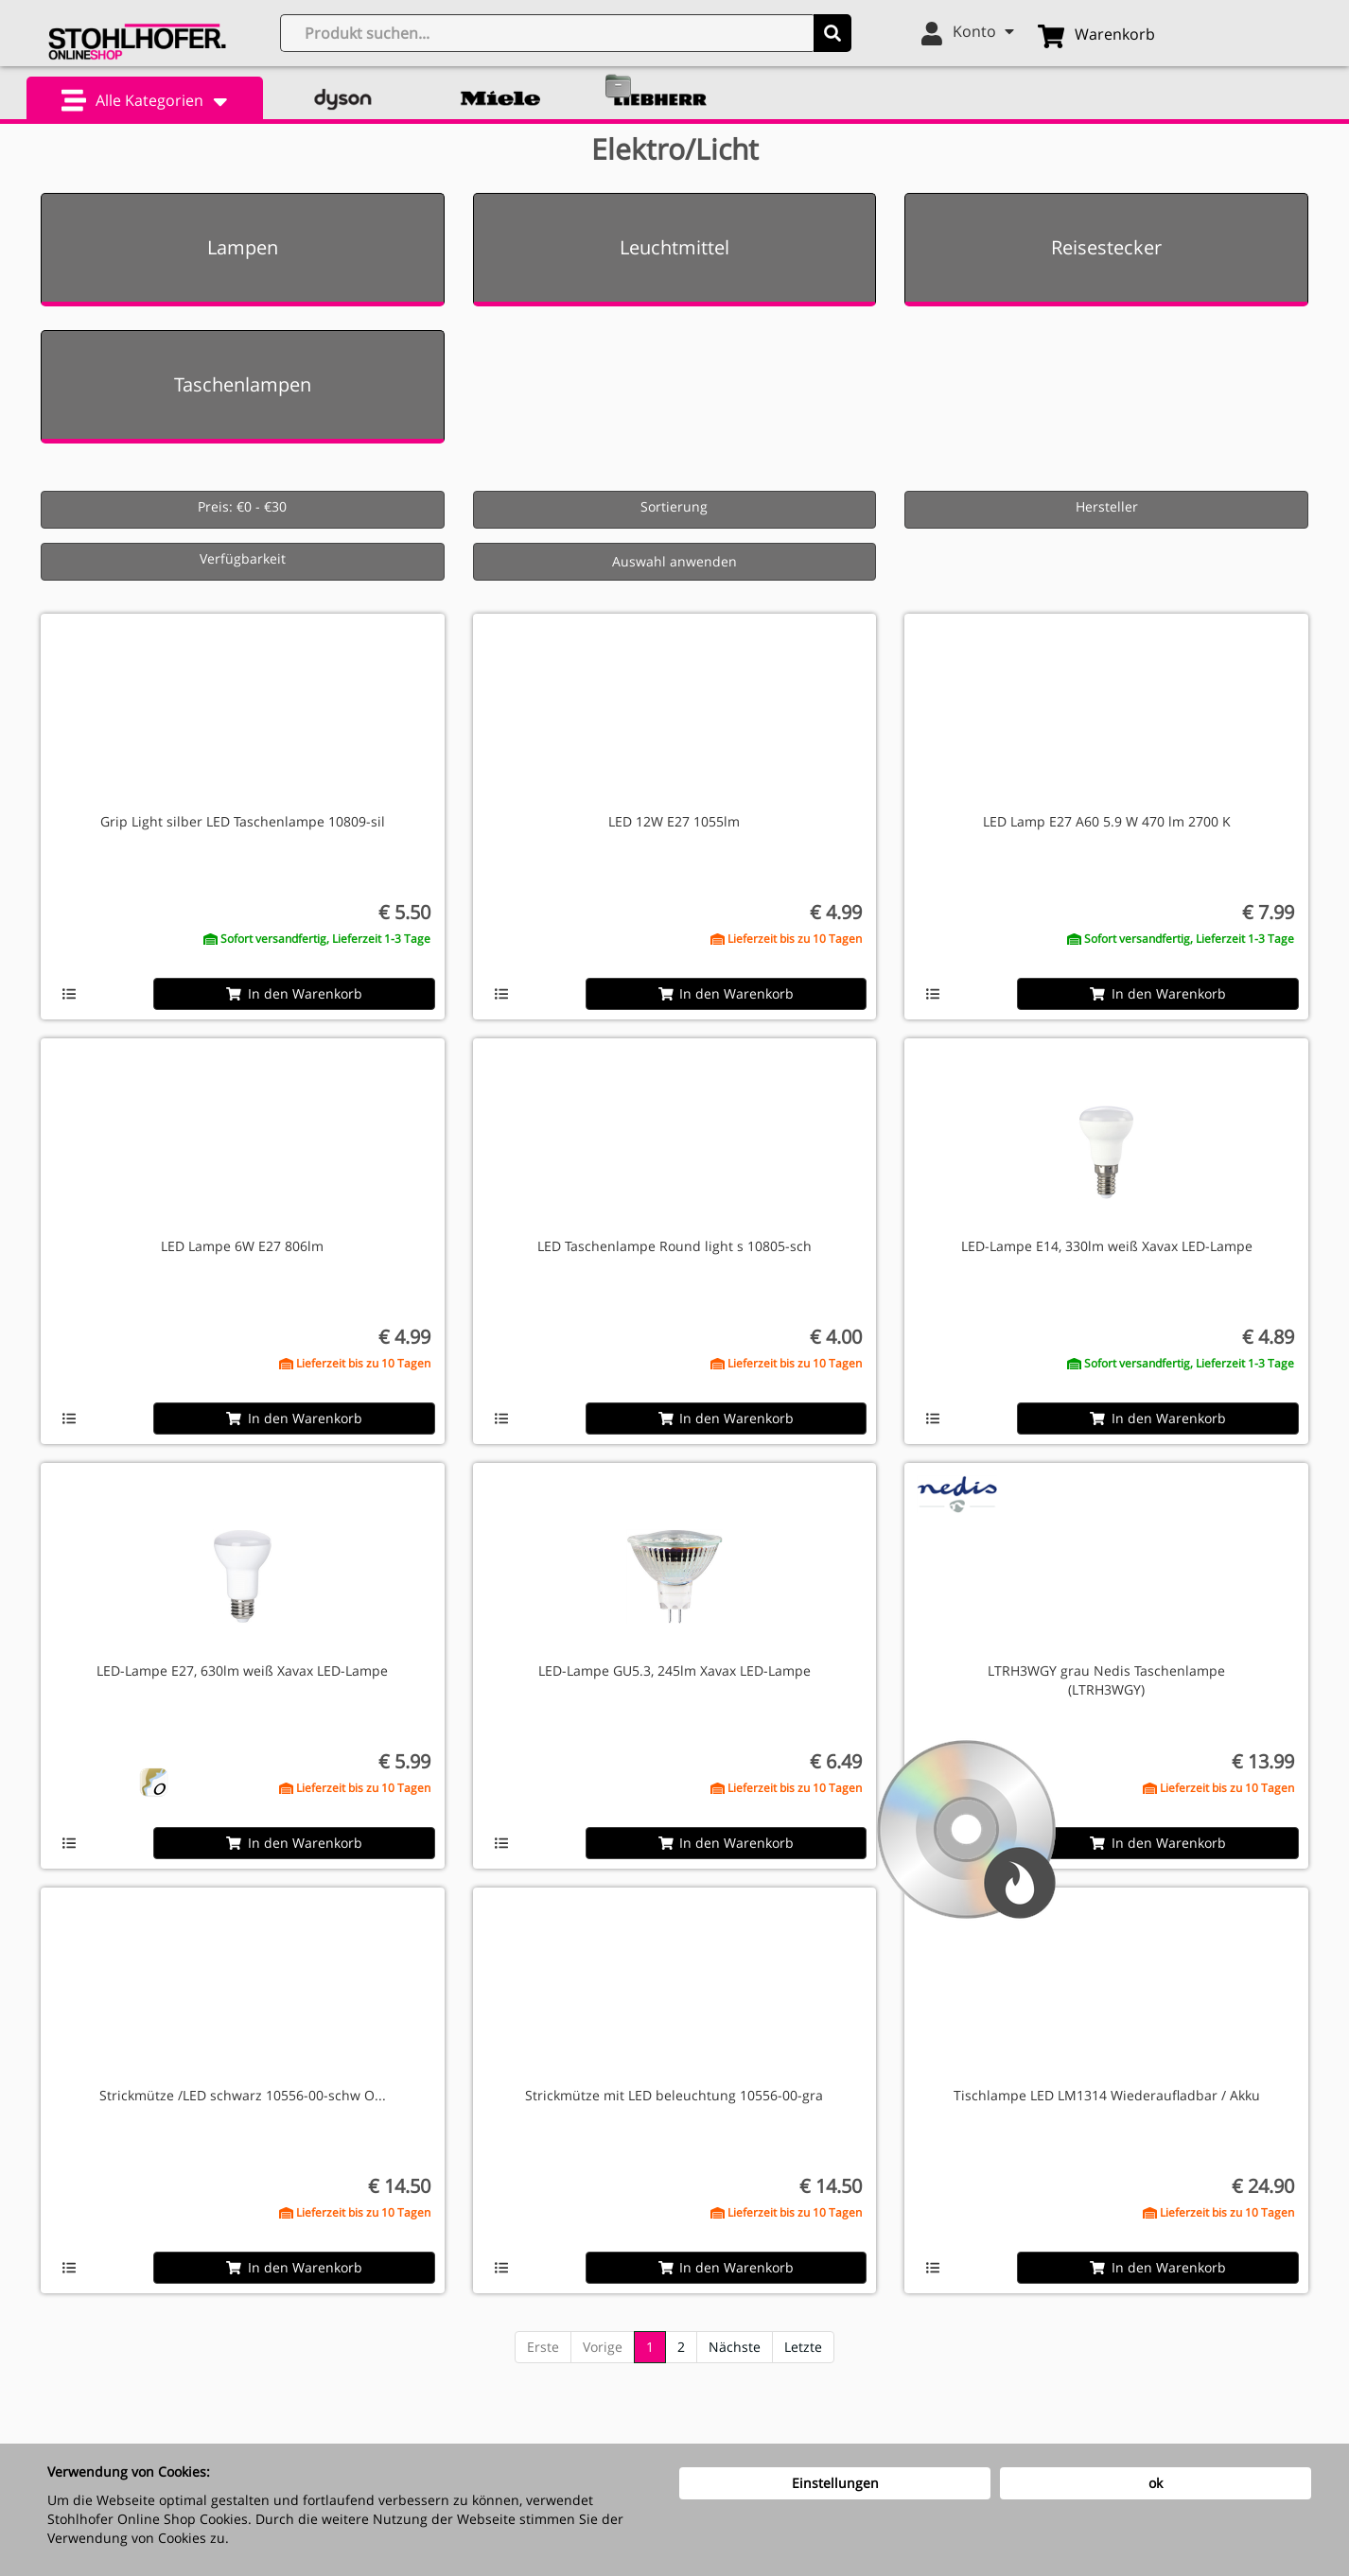  I want to click on open opencpn marine navigation app, so click(153, 1782).